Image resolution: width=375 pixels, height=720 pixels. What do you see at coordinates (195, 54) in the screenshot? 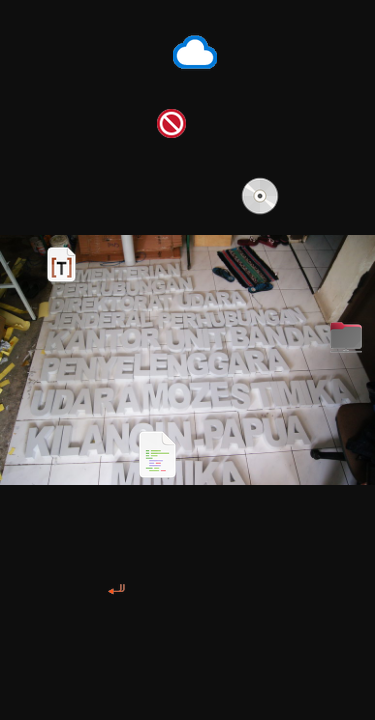
I see `file synced to OneDrive cloud storage` at bounding box center [195, 54].